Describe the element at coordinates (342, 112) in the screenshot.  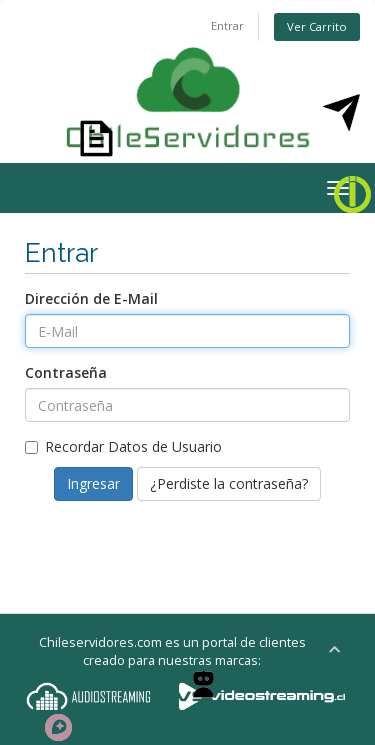
I see `send plane logo` at that location.